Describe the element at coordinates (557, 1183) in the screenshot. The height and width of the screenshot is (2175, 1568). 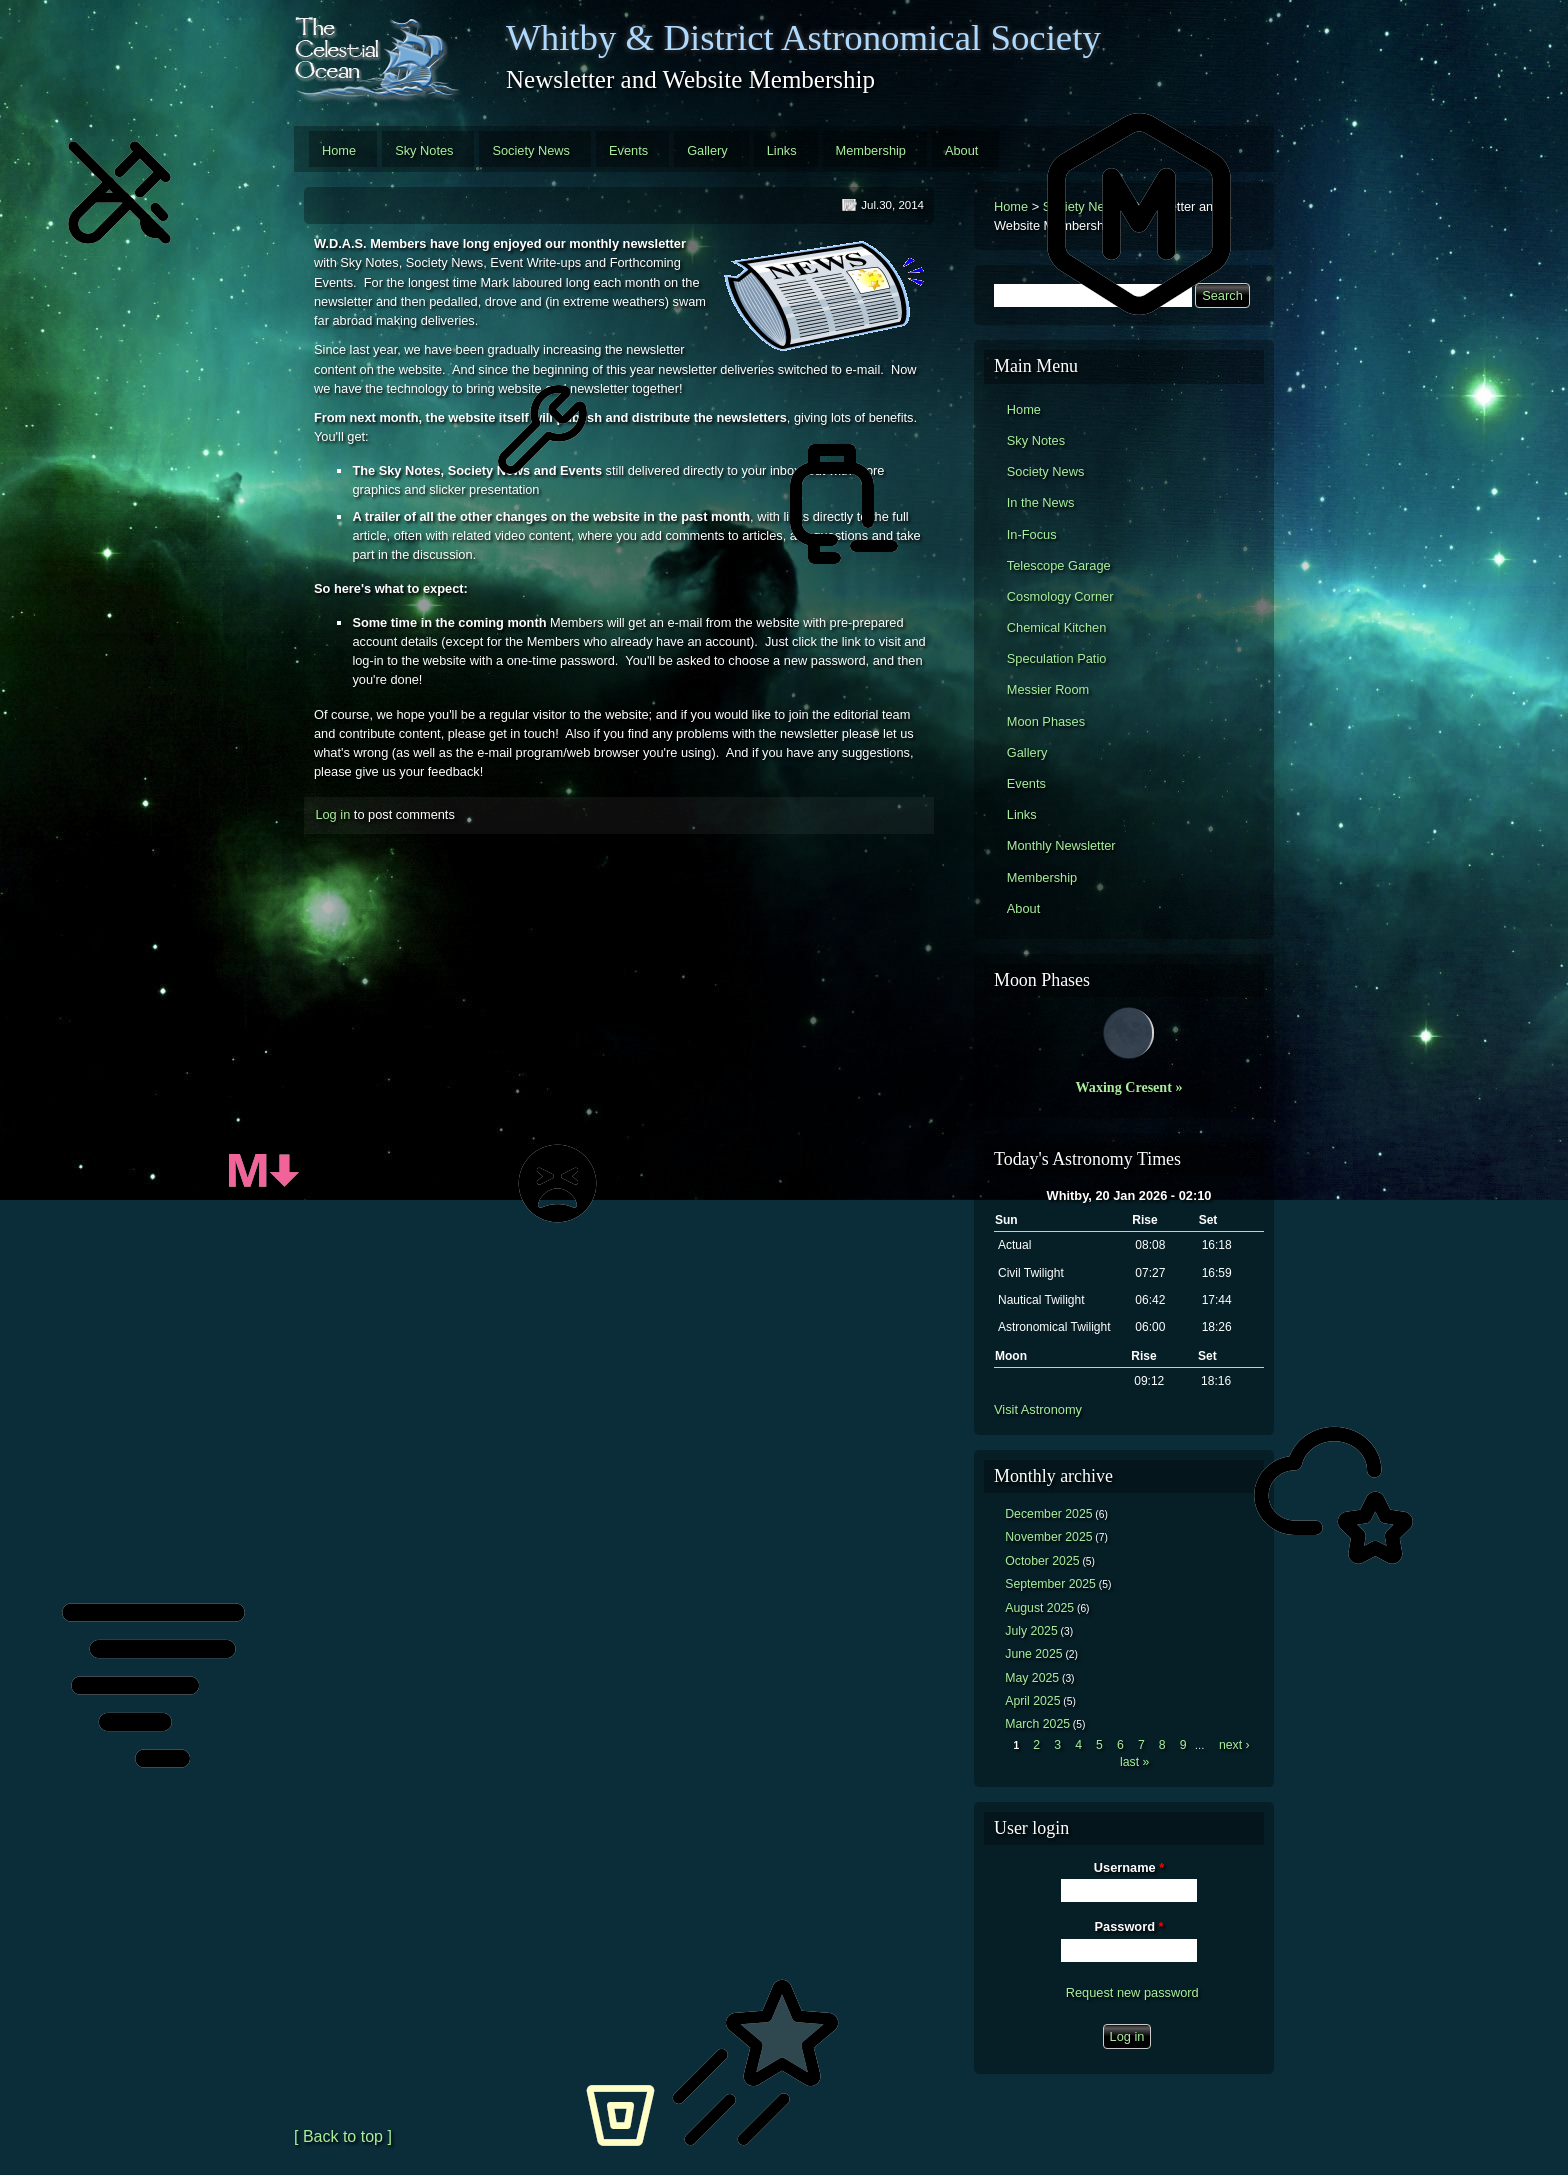
I see `indicates user fatigue or exhaustion status` at that location.